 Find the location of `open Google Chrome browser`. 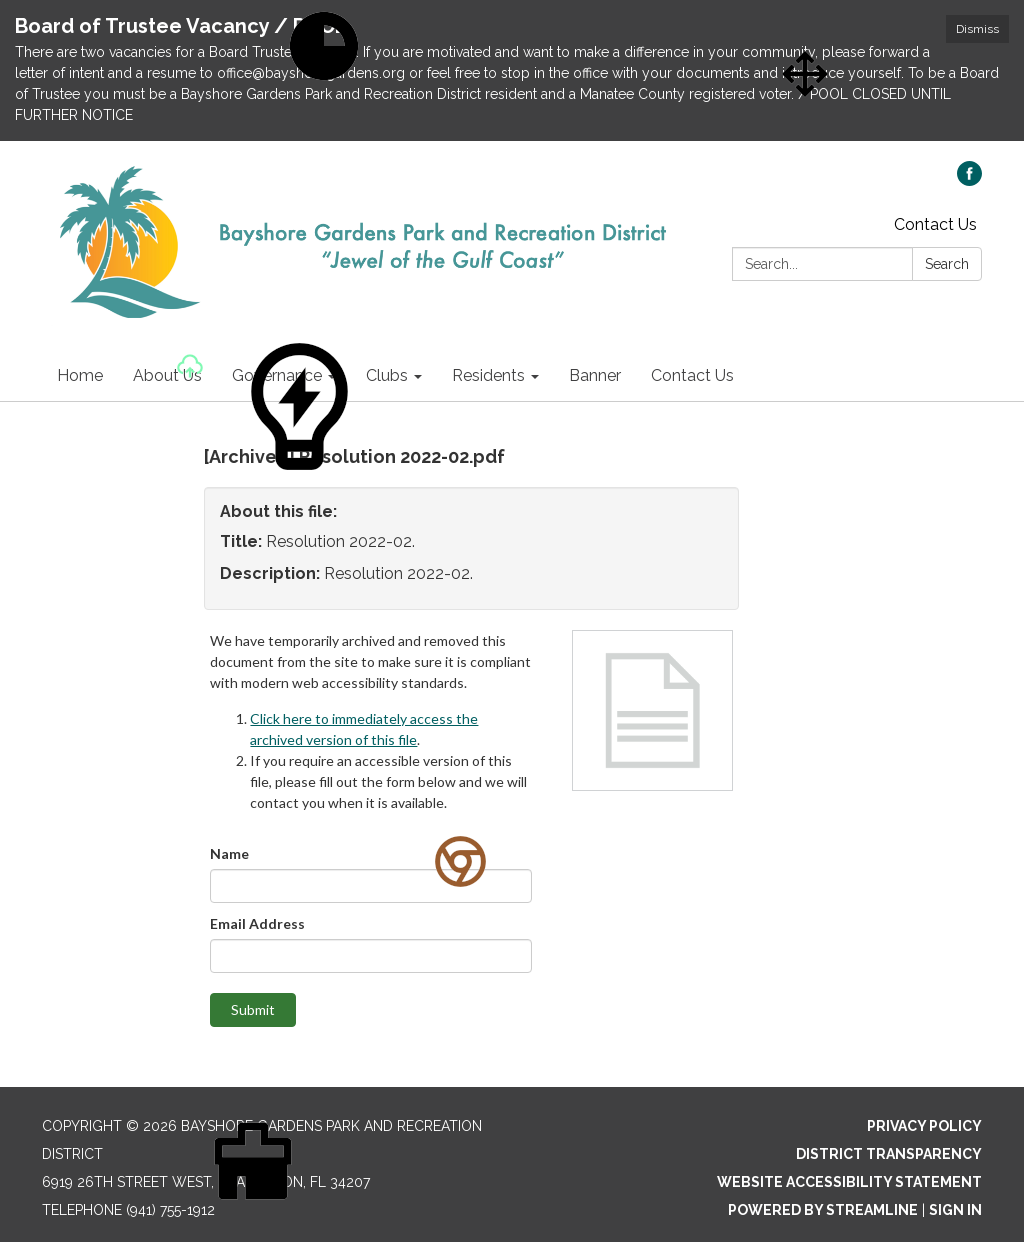

open Google Chrome browser is located at coordinates (460, 861).